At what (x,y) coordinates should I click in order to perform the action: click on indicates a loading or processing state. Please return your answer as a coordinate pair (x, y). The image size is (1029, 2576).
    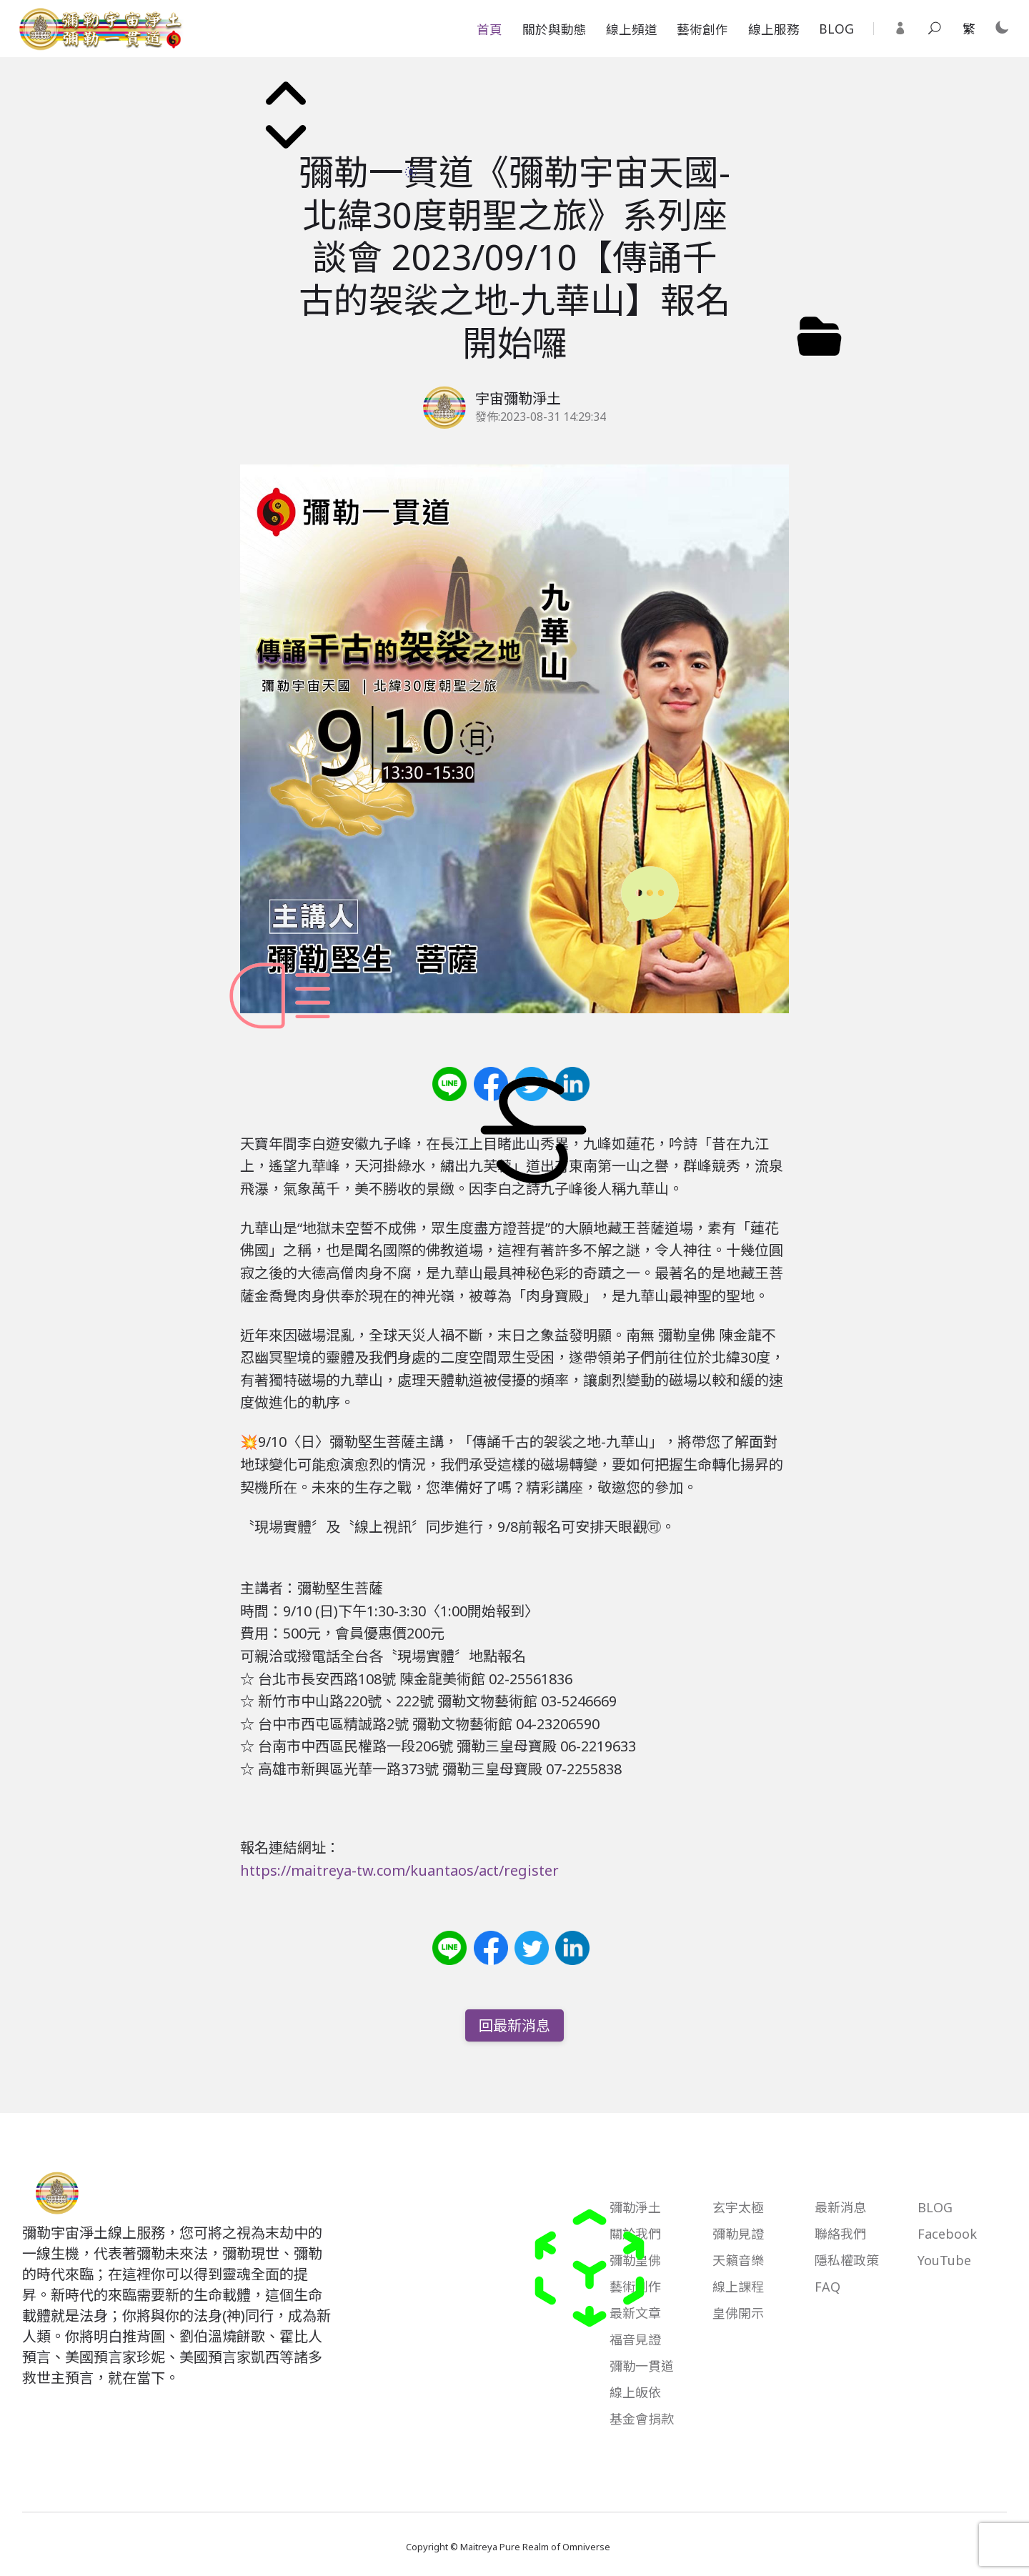
    Looking at the image, I should click on (411, 172).